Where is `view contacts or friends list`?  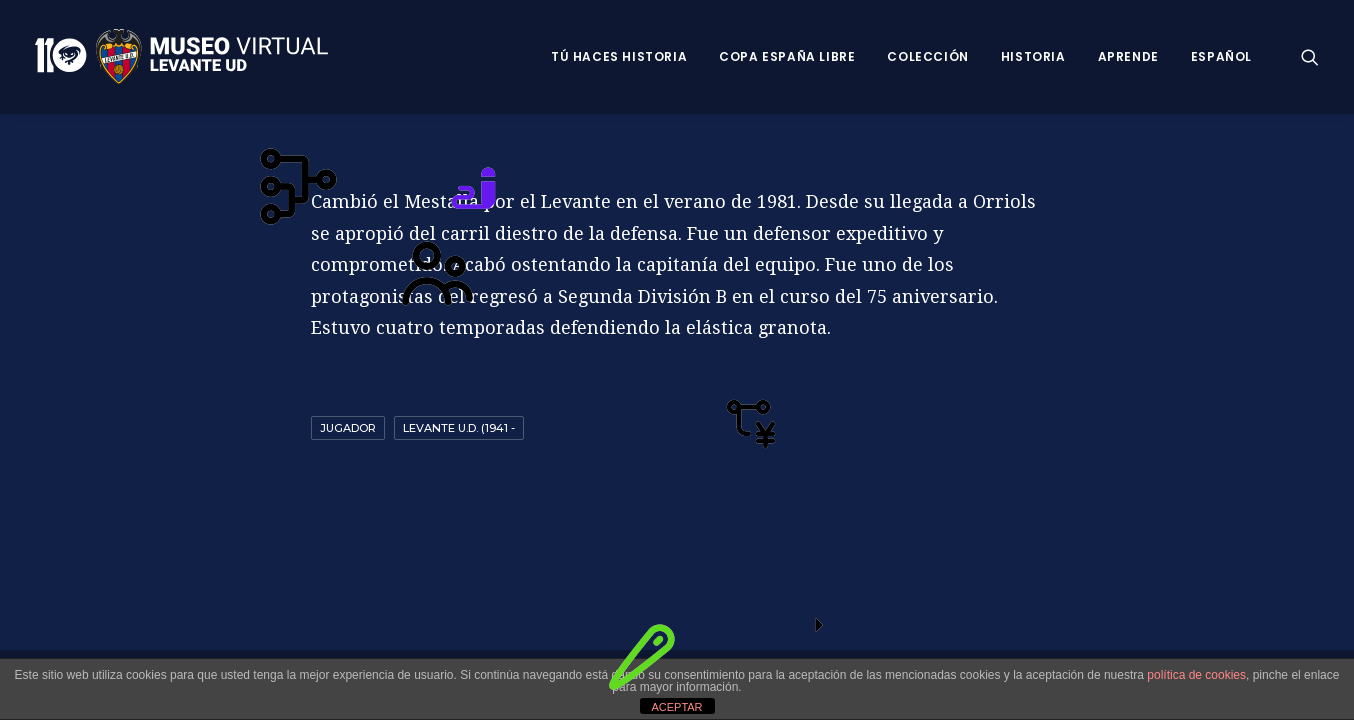
view contacts or friends list is located at coordinates (437, 273).